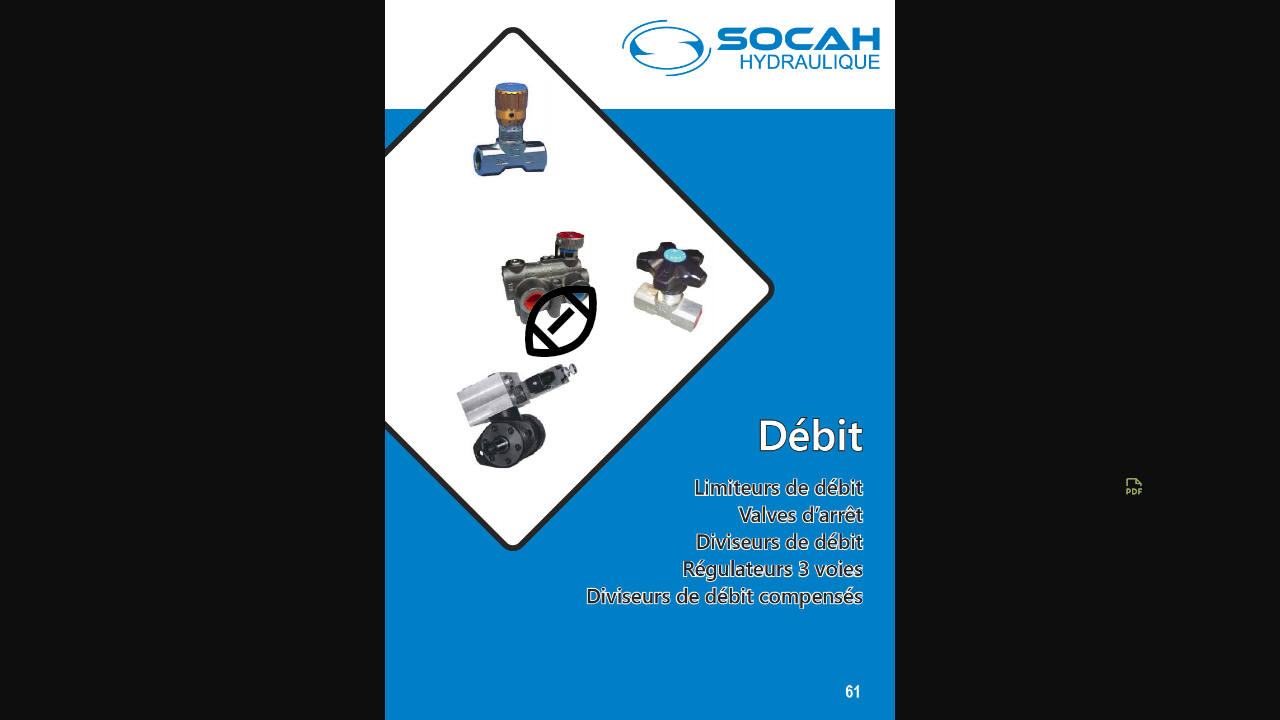 This screenshot has width=1280, height=720. What do you see at coordinates (561, 321) in the screenshot?
I see `view sports scores and updates` at bounding box center [561, 321].